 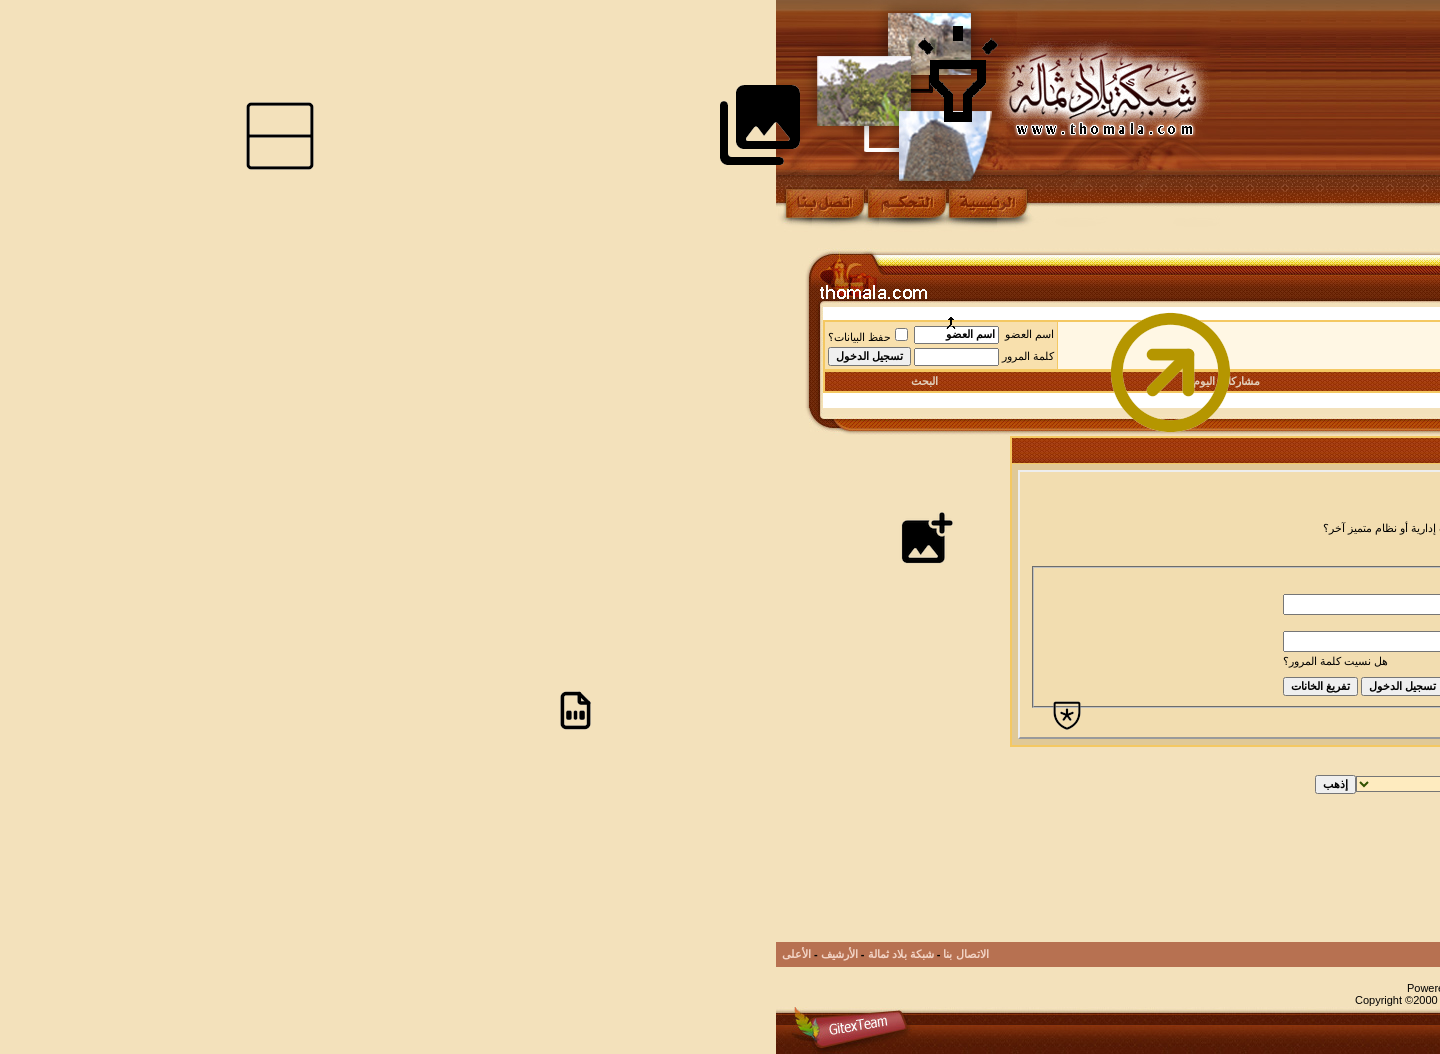 What do you see at coordinates (280, 136) in the screenshot?
I see `split view horizontally` at bounding box center [280, 136].